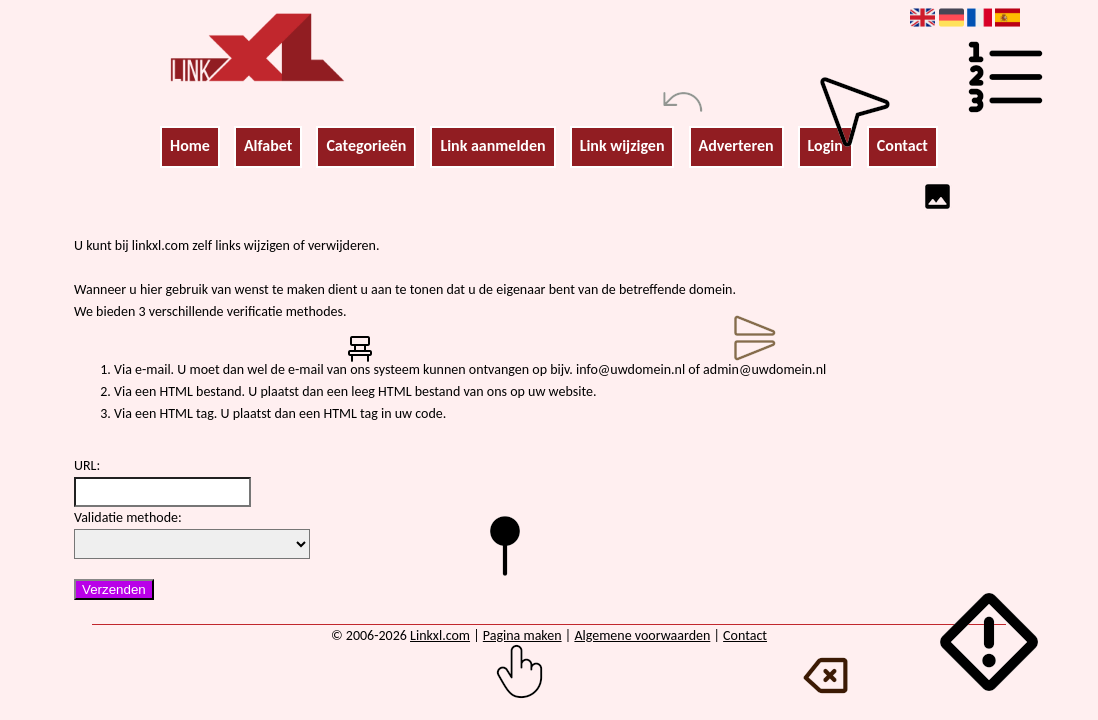 The height and width of the screenshot is (720, 1098). Describe the element at coordinates (825, 675) in the screenshot. I see `delete the previous character` at that location.